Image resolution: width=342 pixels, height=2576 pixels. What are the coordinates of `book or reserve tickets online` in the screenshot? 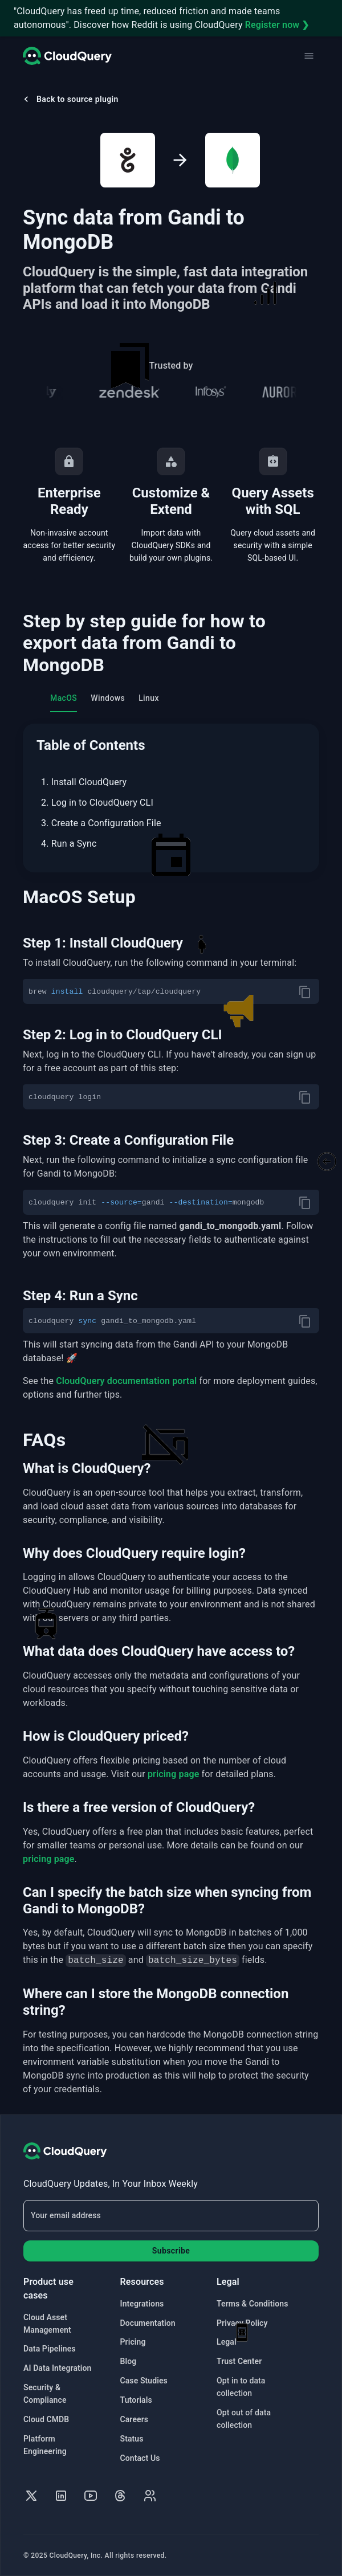 It's located at (242, 2332).